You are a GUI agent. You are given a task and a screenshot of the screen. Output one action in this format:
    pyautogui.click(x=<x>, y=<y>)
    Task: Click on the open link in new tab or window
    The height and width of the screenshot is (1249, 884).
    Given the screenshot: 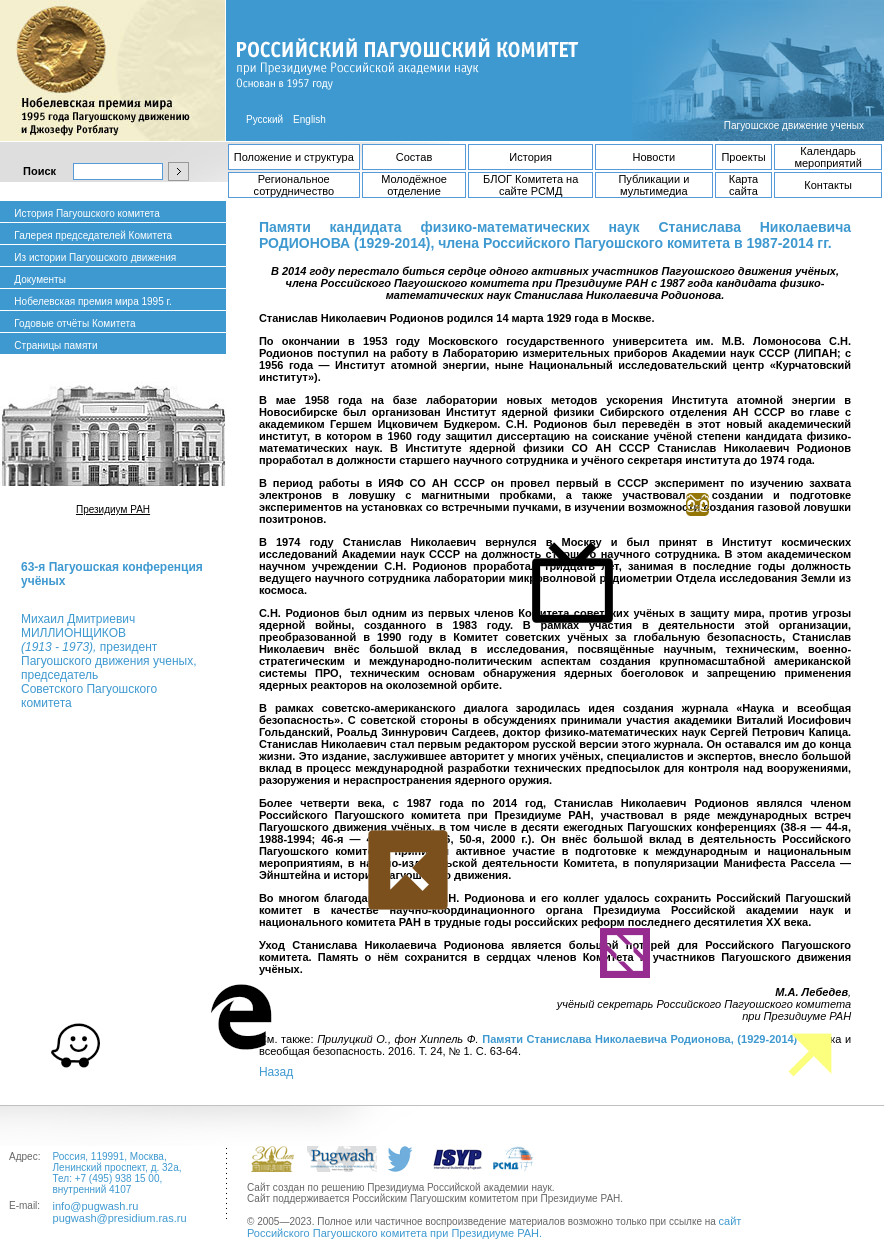 What is the action you would take?
    pyautogui.click(x=810, y=1055)
    